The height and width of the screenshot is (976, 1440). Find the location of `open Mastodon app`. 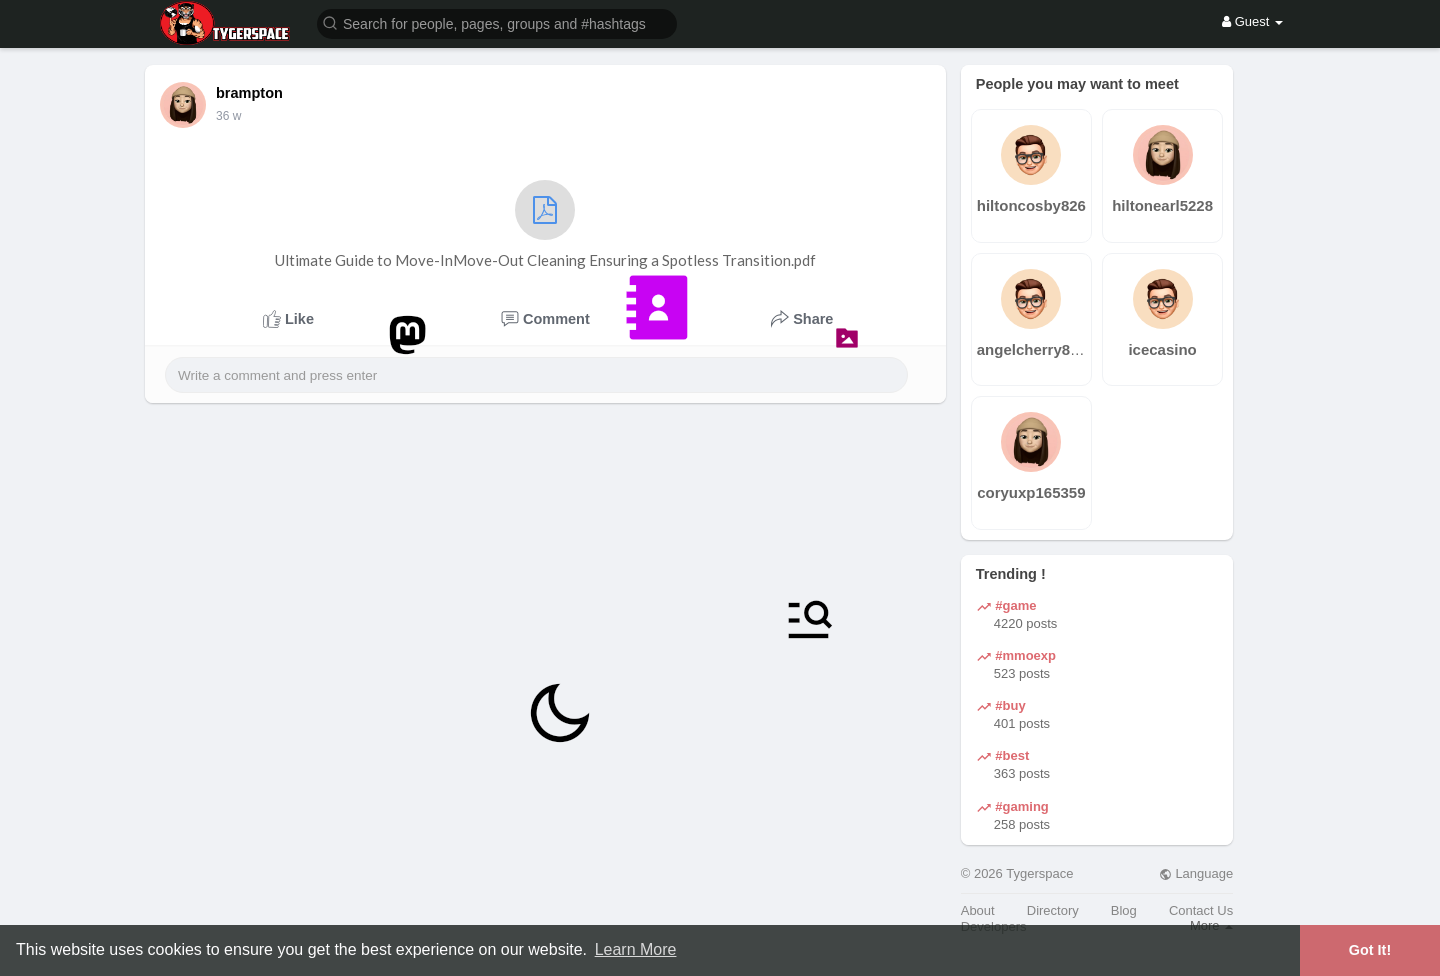

open Mastodon app is located at coordinates (407, 335).